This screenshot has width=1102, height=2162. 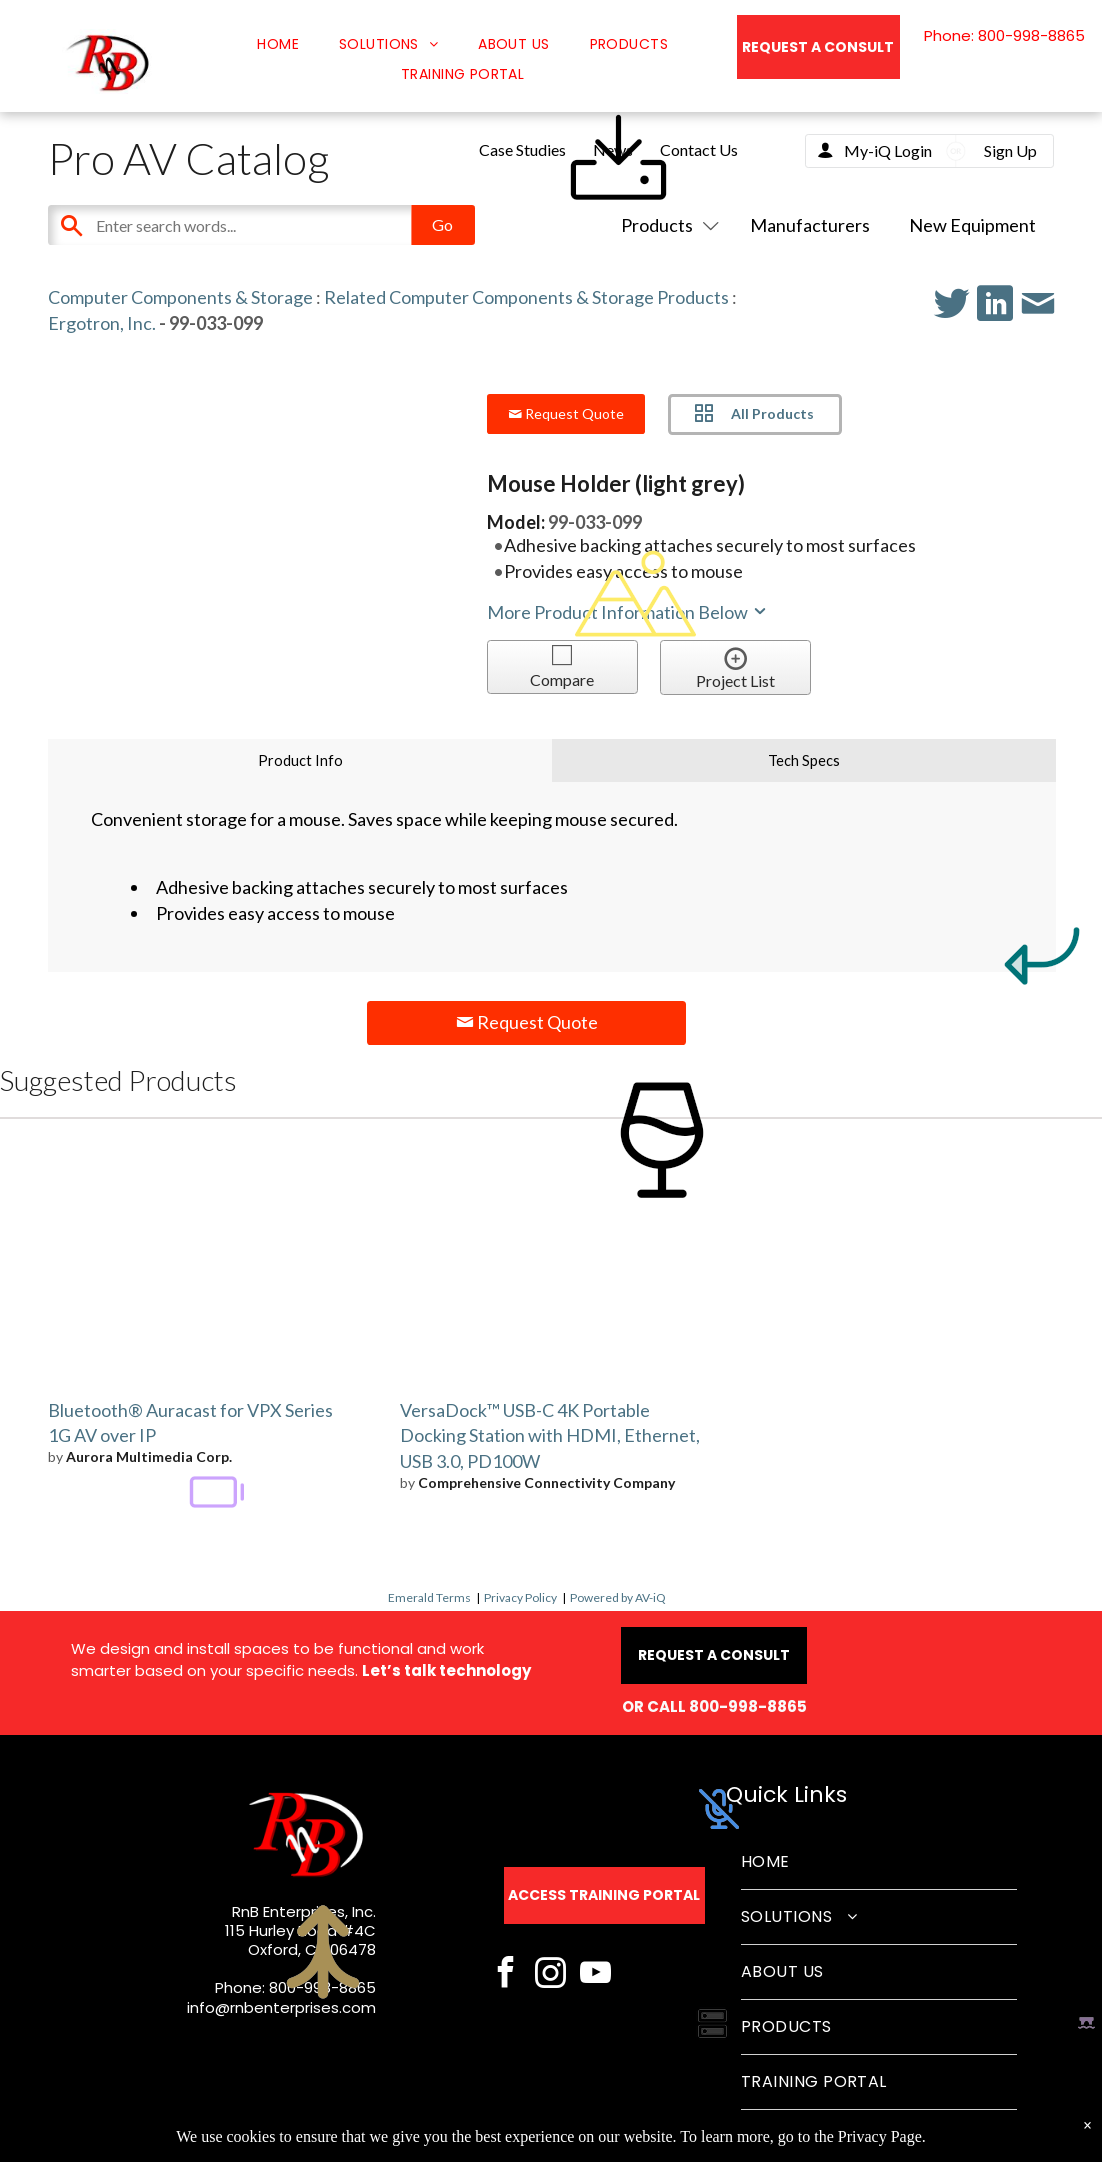 What do you see at coordinates (323, 1952) in the screenshot?
I see `merge two branches or paths together` at bounding box center [323, 1952].